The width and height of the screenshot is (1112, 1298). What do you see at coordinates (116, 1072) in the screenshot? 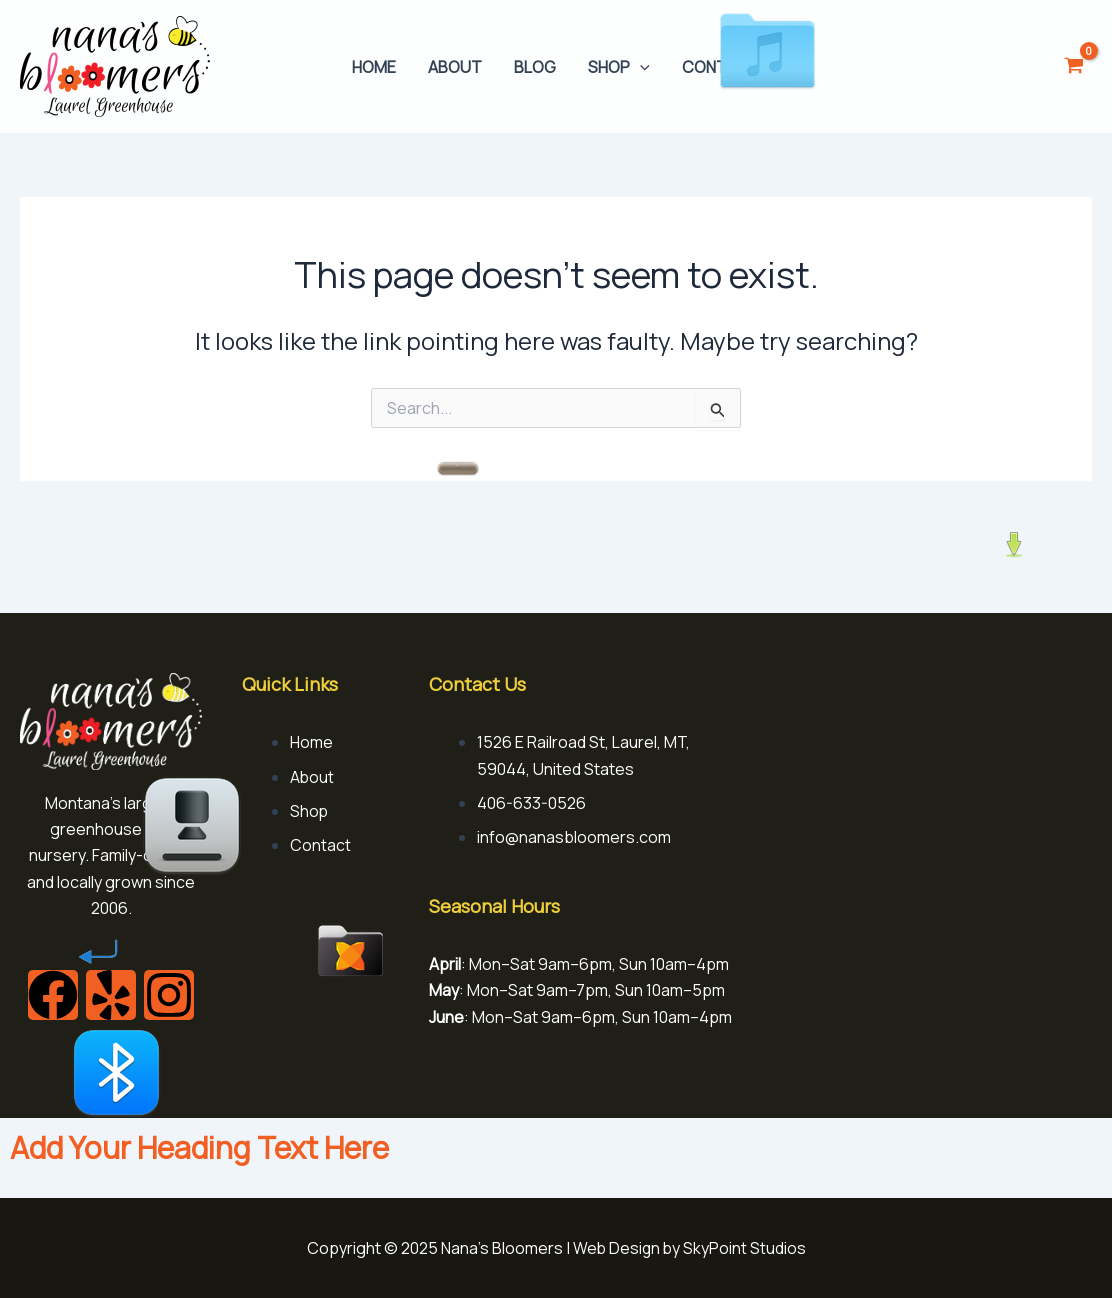
I see `toggle bluetooth connectivity on or off` at bounding box center [116, 1072].